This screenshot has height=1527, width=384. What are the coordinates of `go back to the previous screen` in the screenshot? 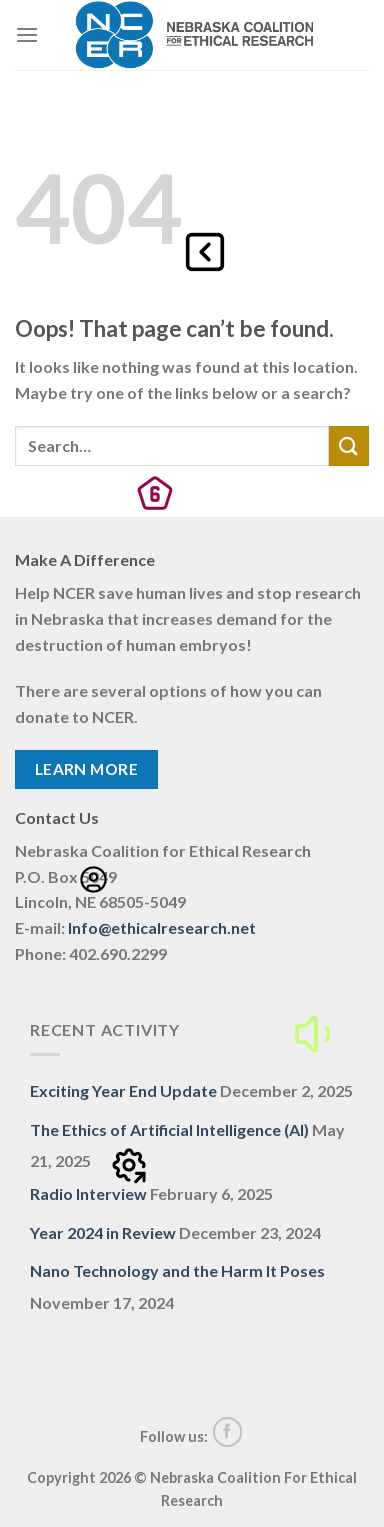 It's located at (205, 252).